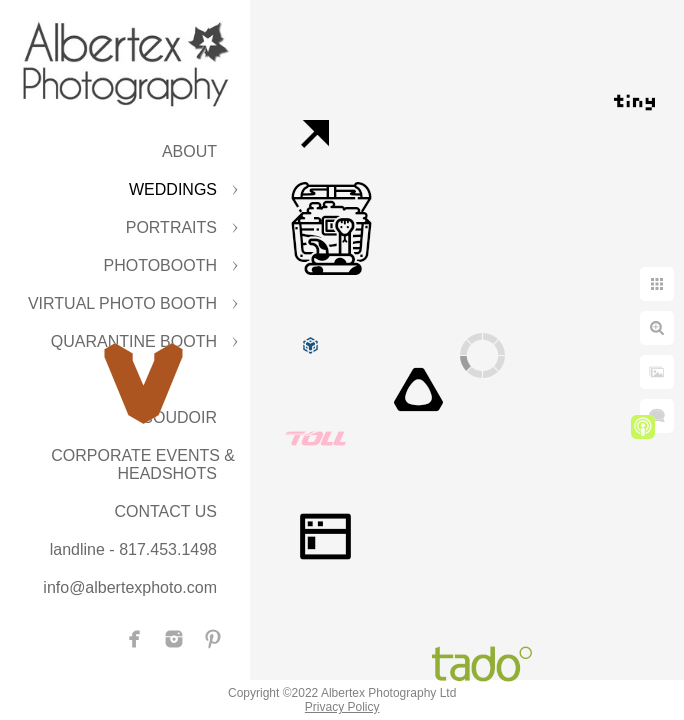 The image size is (684, 720). I want to click on open terminal or command line interface, so click(325, 536).